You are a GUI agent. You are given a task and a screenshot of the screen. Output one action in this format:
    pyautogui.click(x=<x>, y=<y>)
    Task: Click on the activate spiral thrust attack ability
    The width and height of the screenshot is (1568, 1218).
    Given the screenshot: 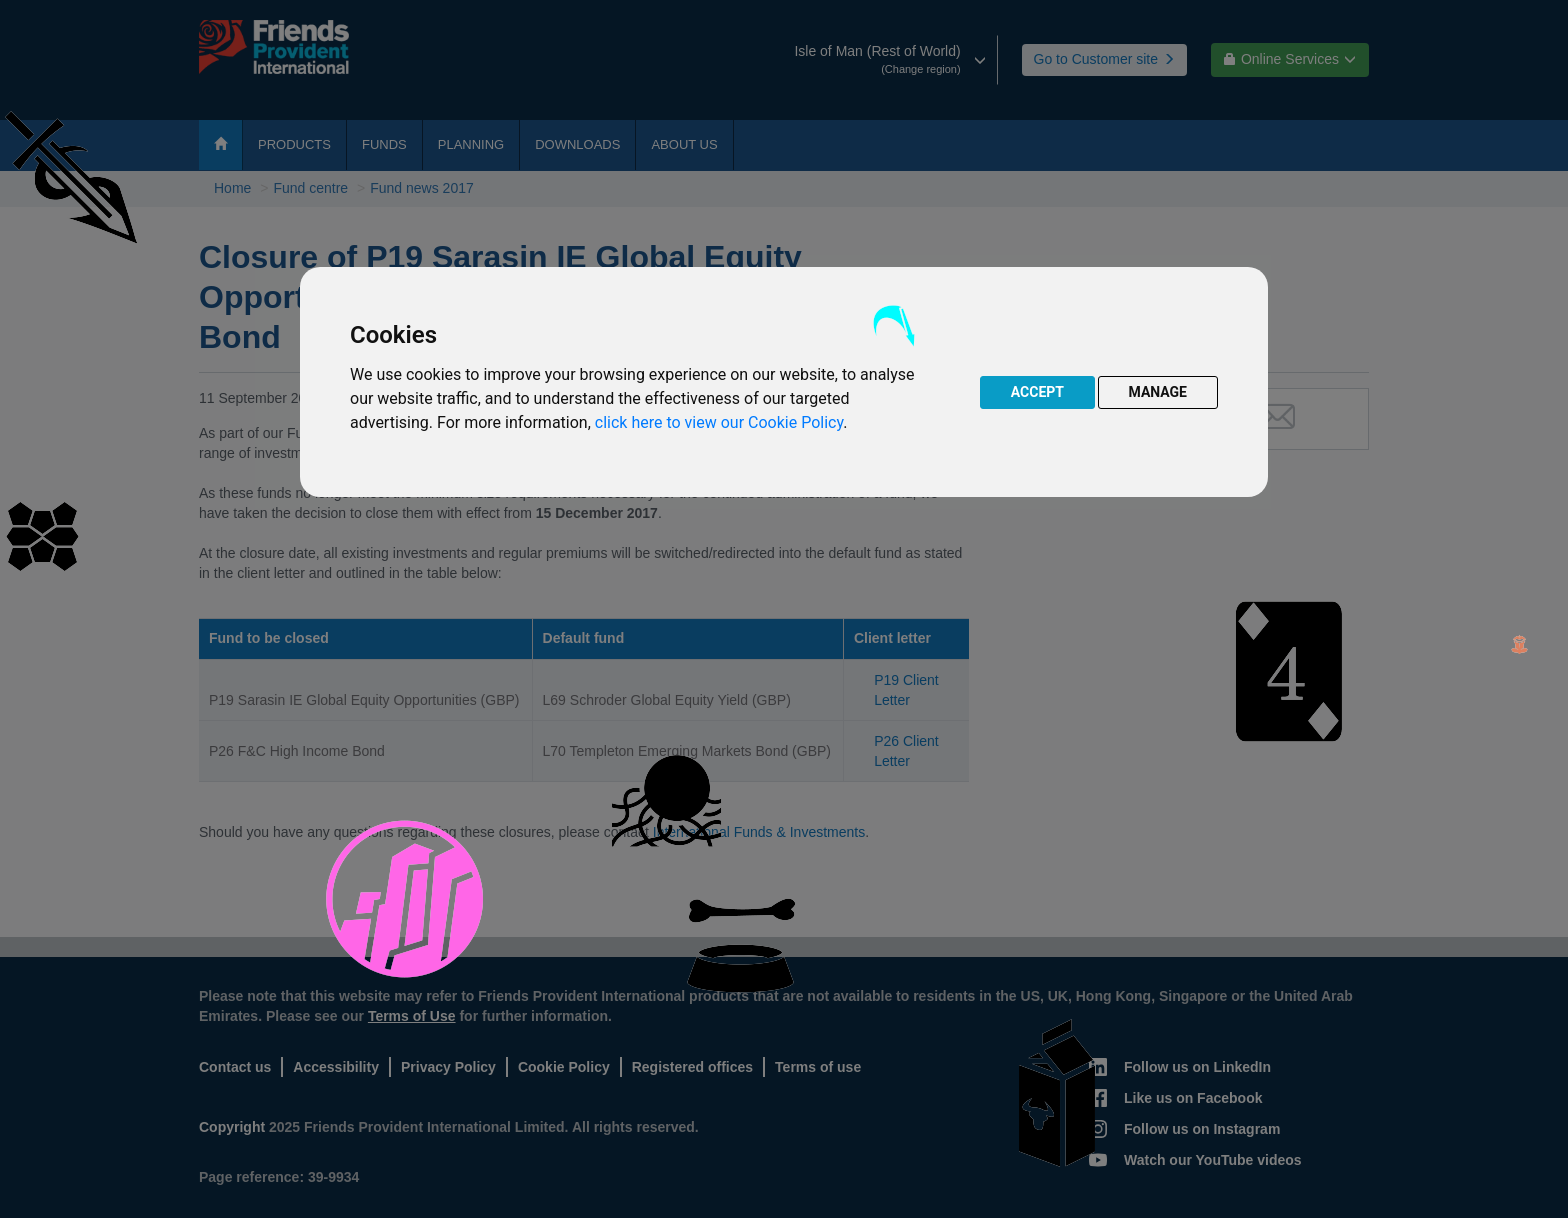 What is the action you would take?
    pyautogui.click(x=71, y=176)
    